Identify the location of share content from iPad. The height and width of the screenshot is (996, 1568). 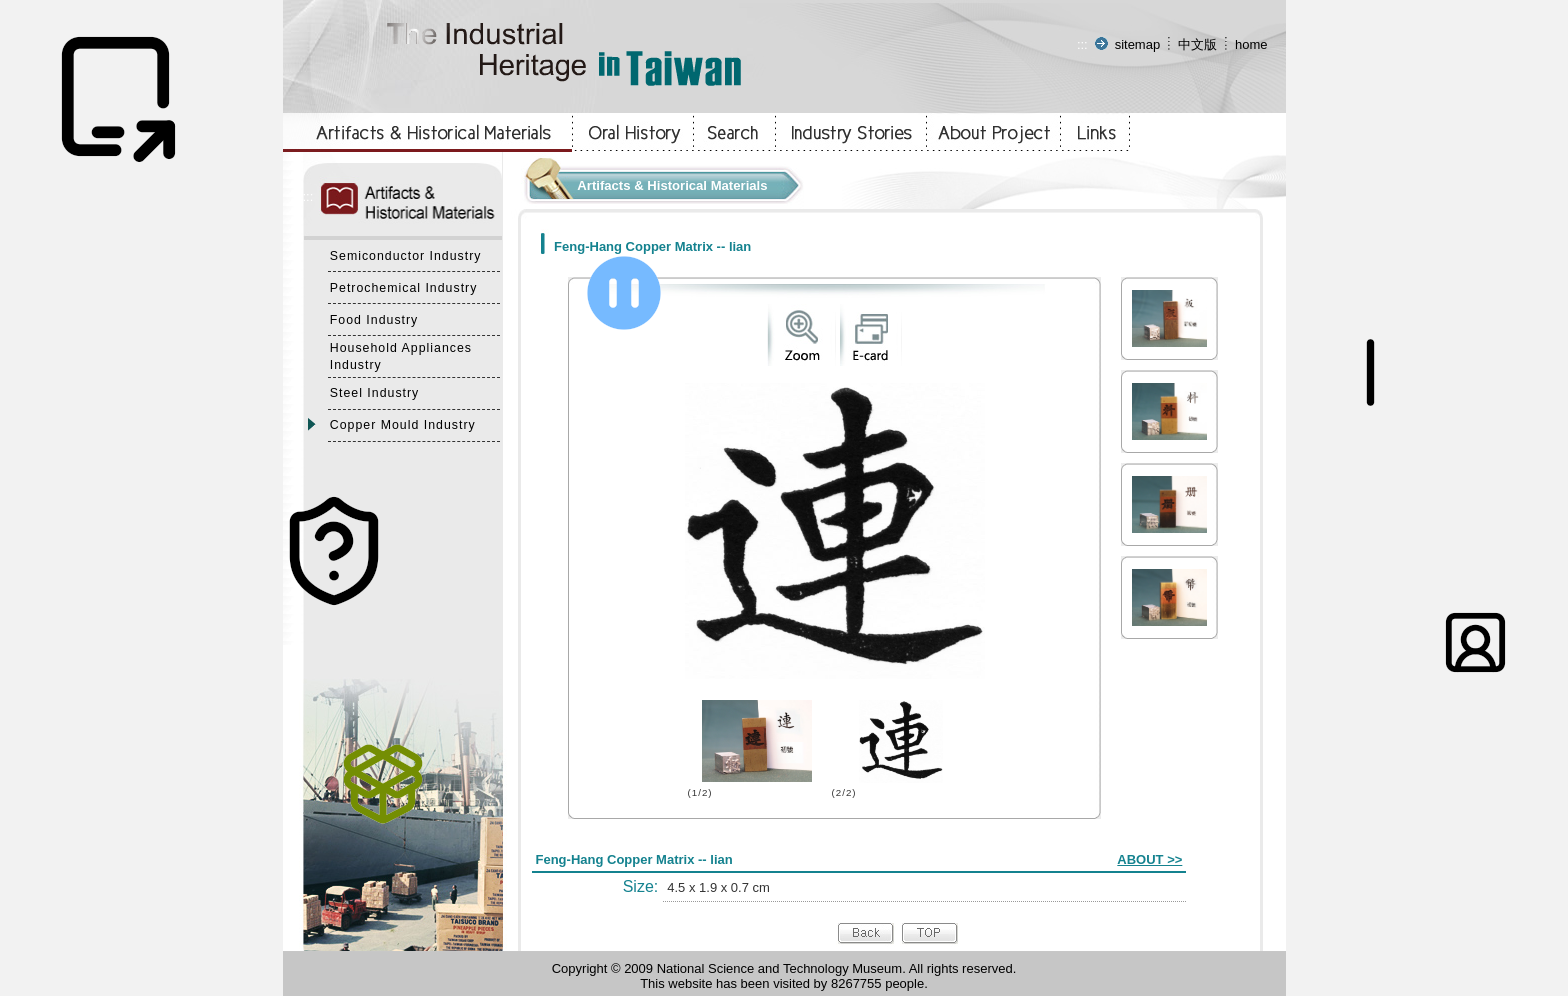
(115, 96).